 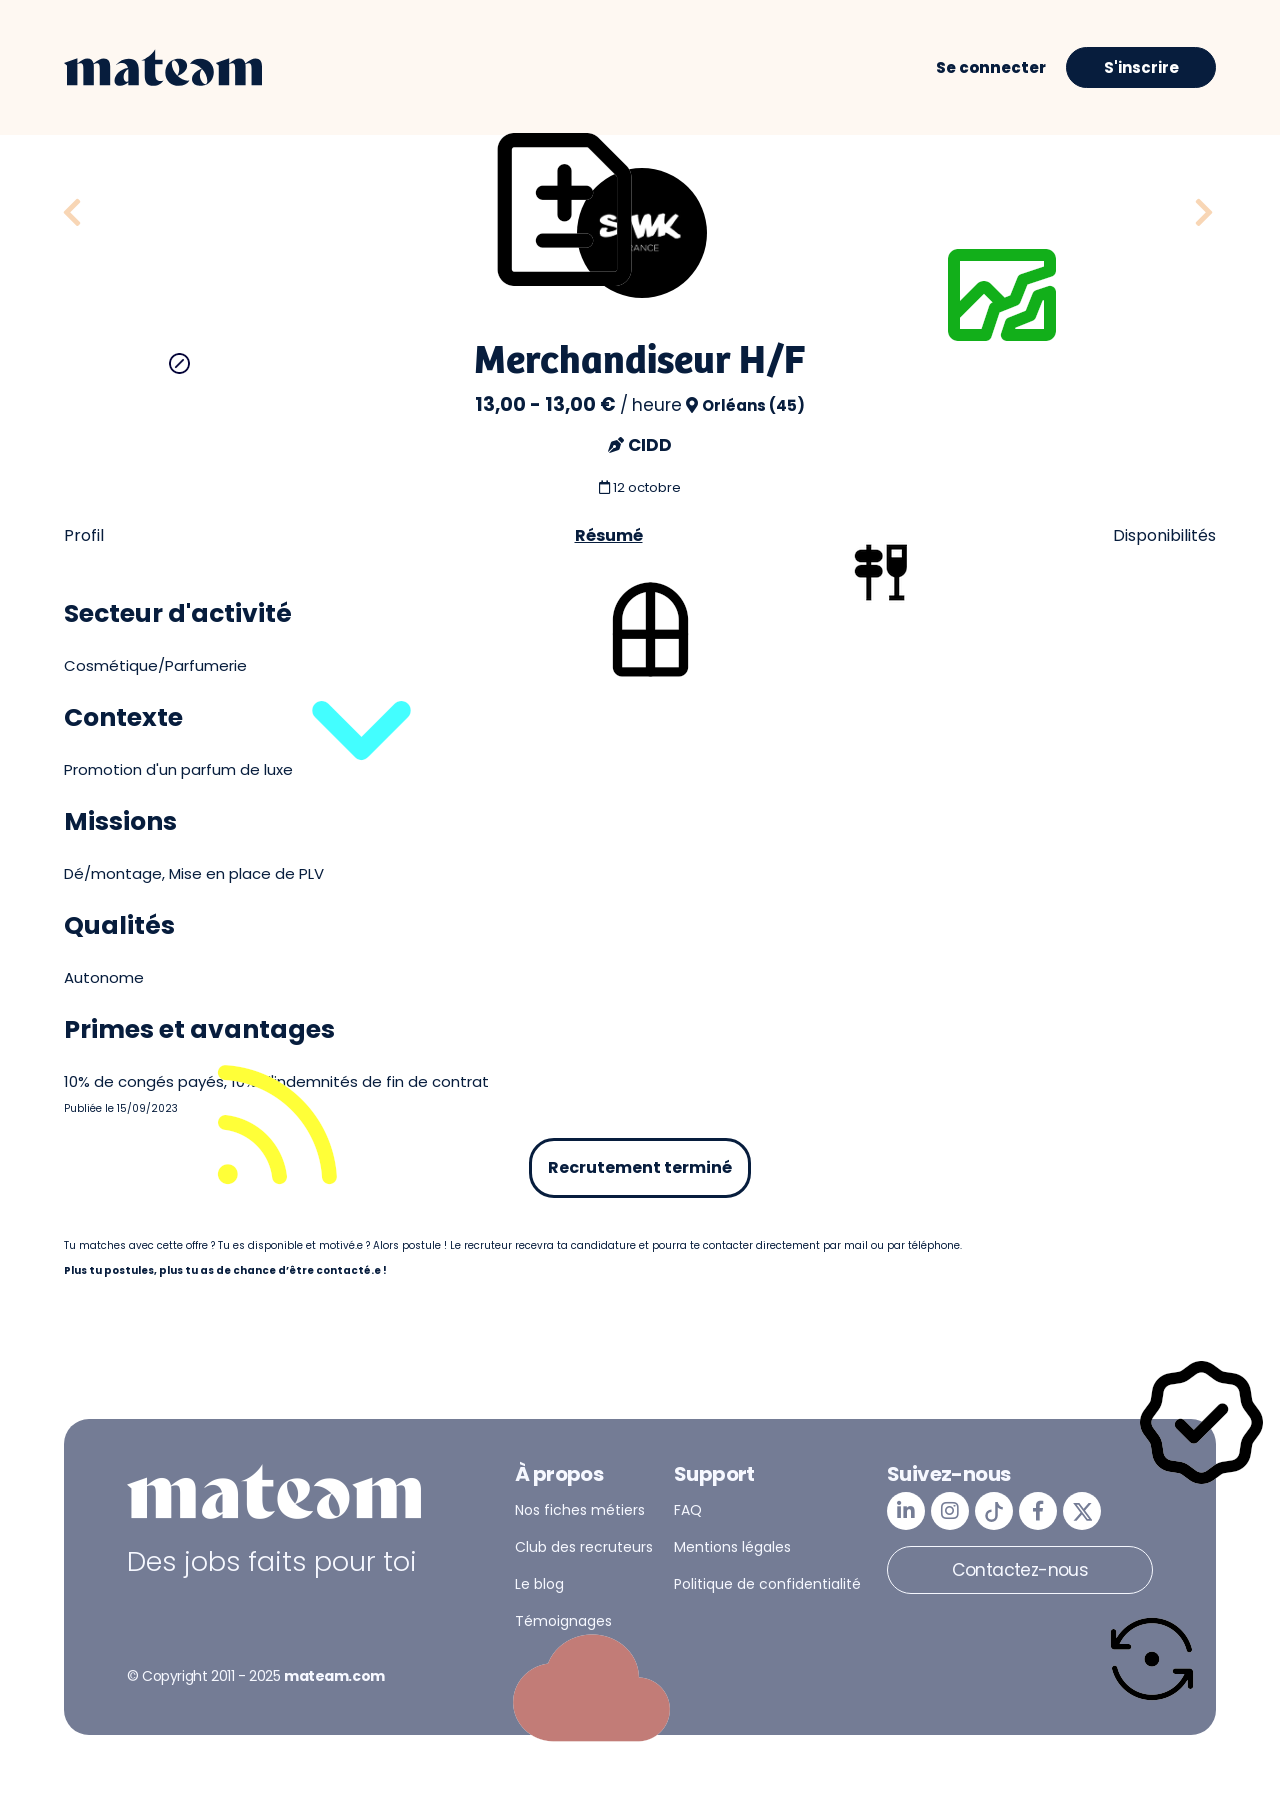 I want to click on reopen a previously closed issue, so click(x=1152, y=1659).